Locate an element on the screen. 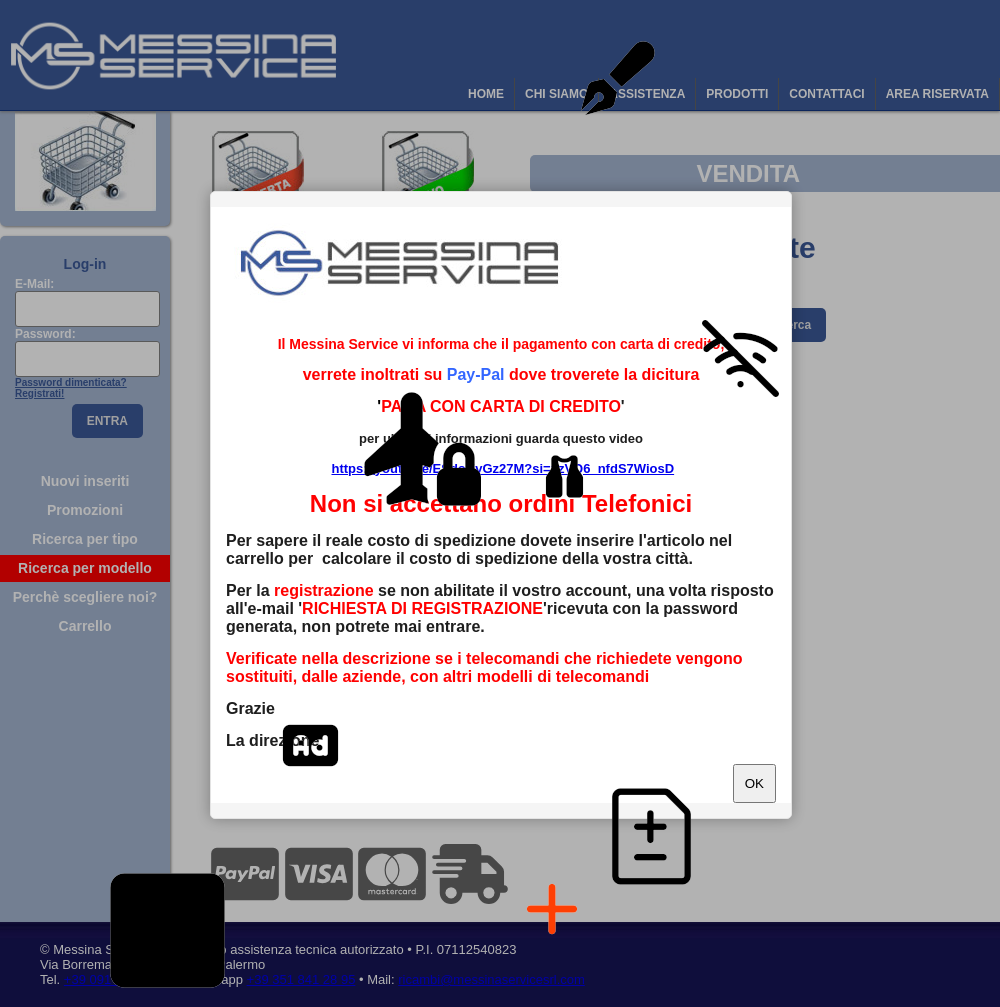  compose or write new content is located at coordinates (617, 78).